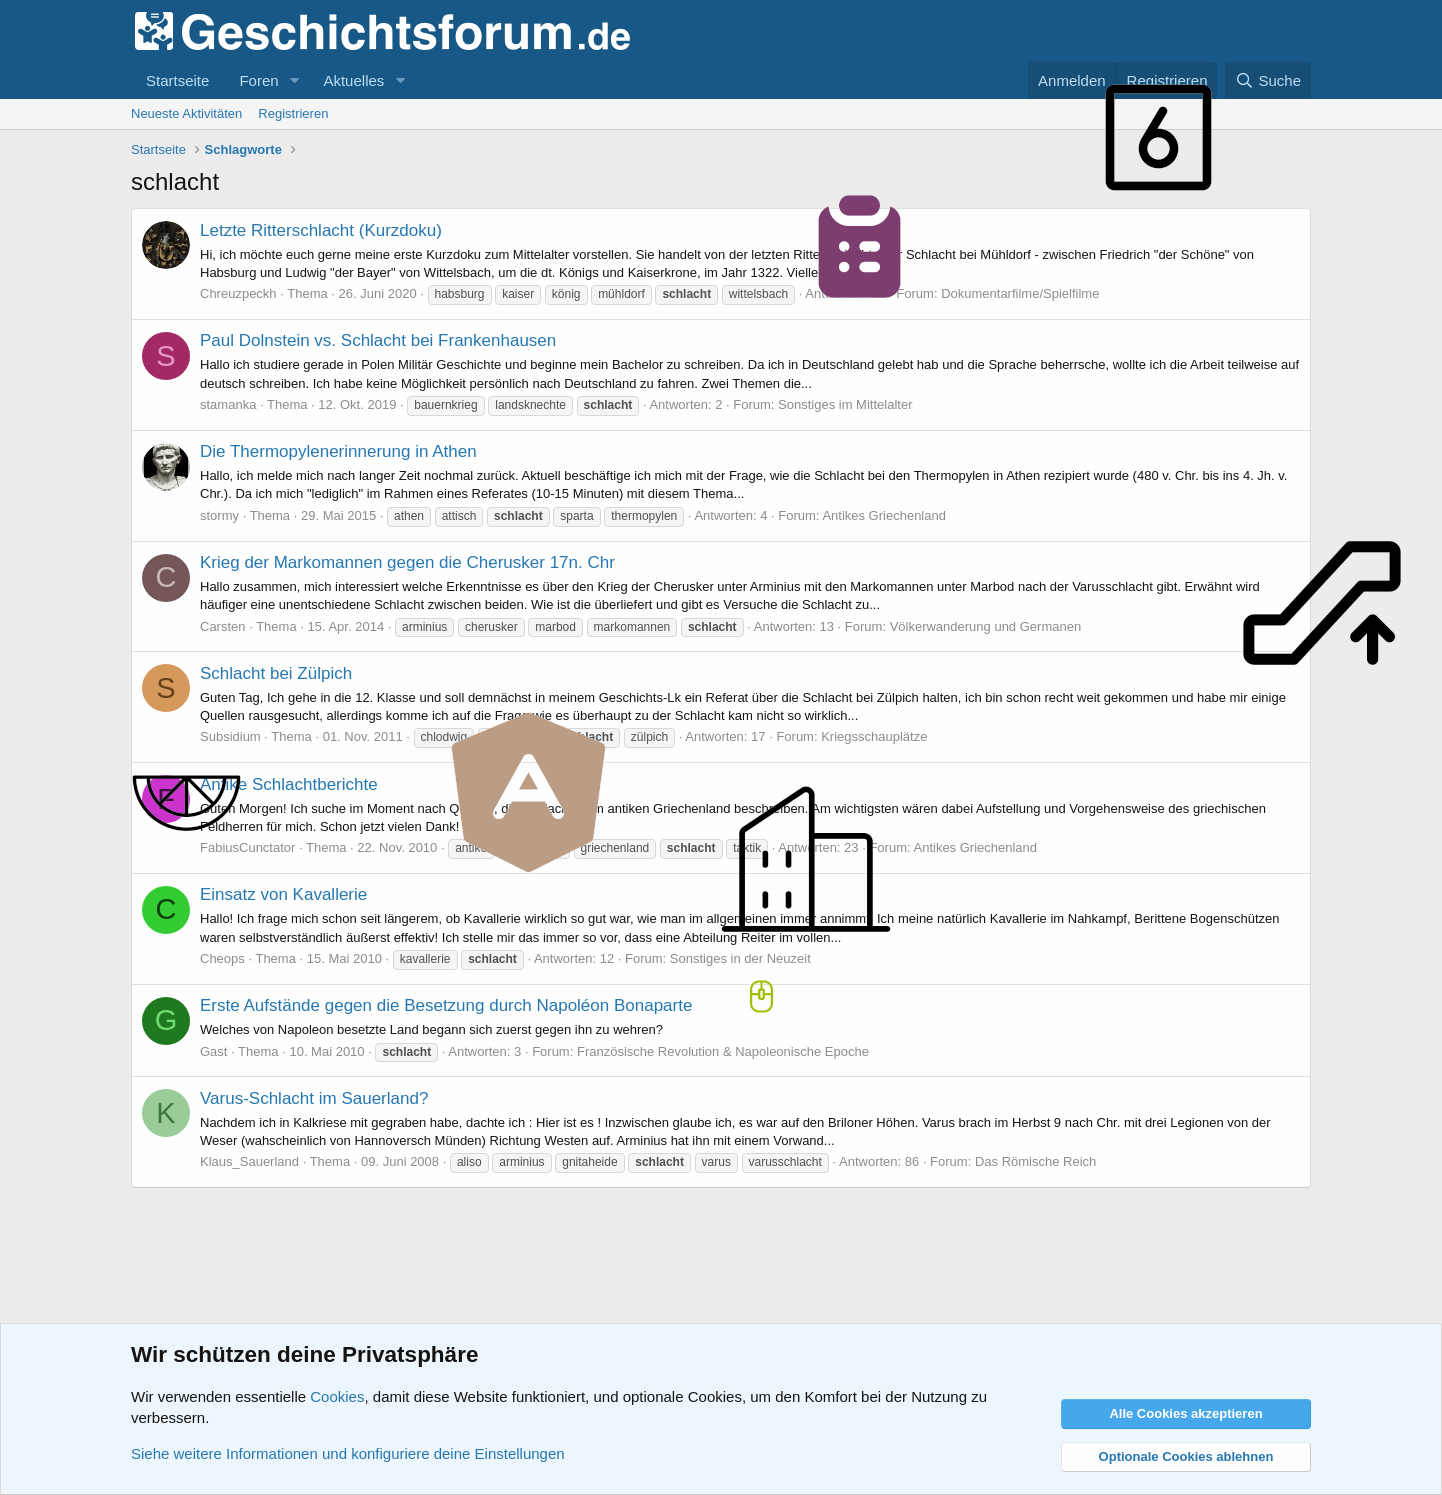  What do you see at coordinates (761, 996) in the screenshot?
I see `indicates middle mouse button click action` at bounding box center [761, 996].